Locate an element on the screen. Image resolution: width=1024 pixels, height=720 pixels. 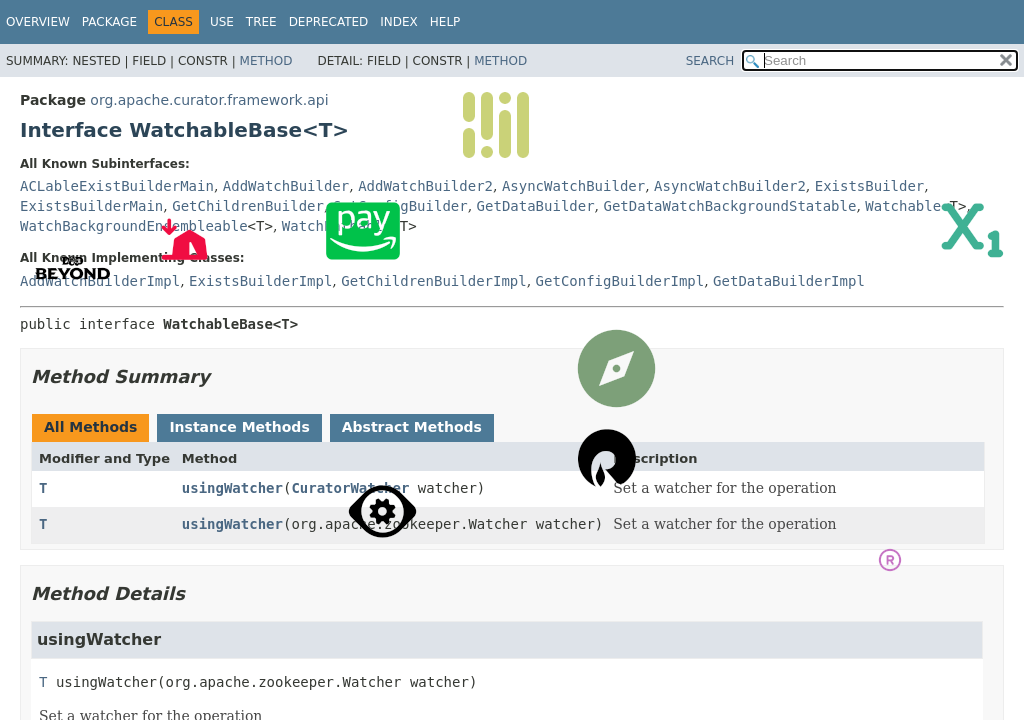
format text as subscript is located at coordinates (968, 226).